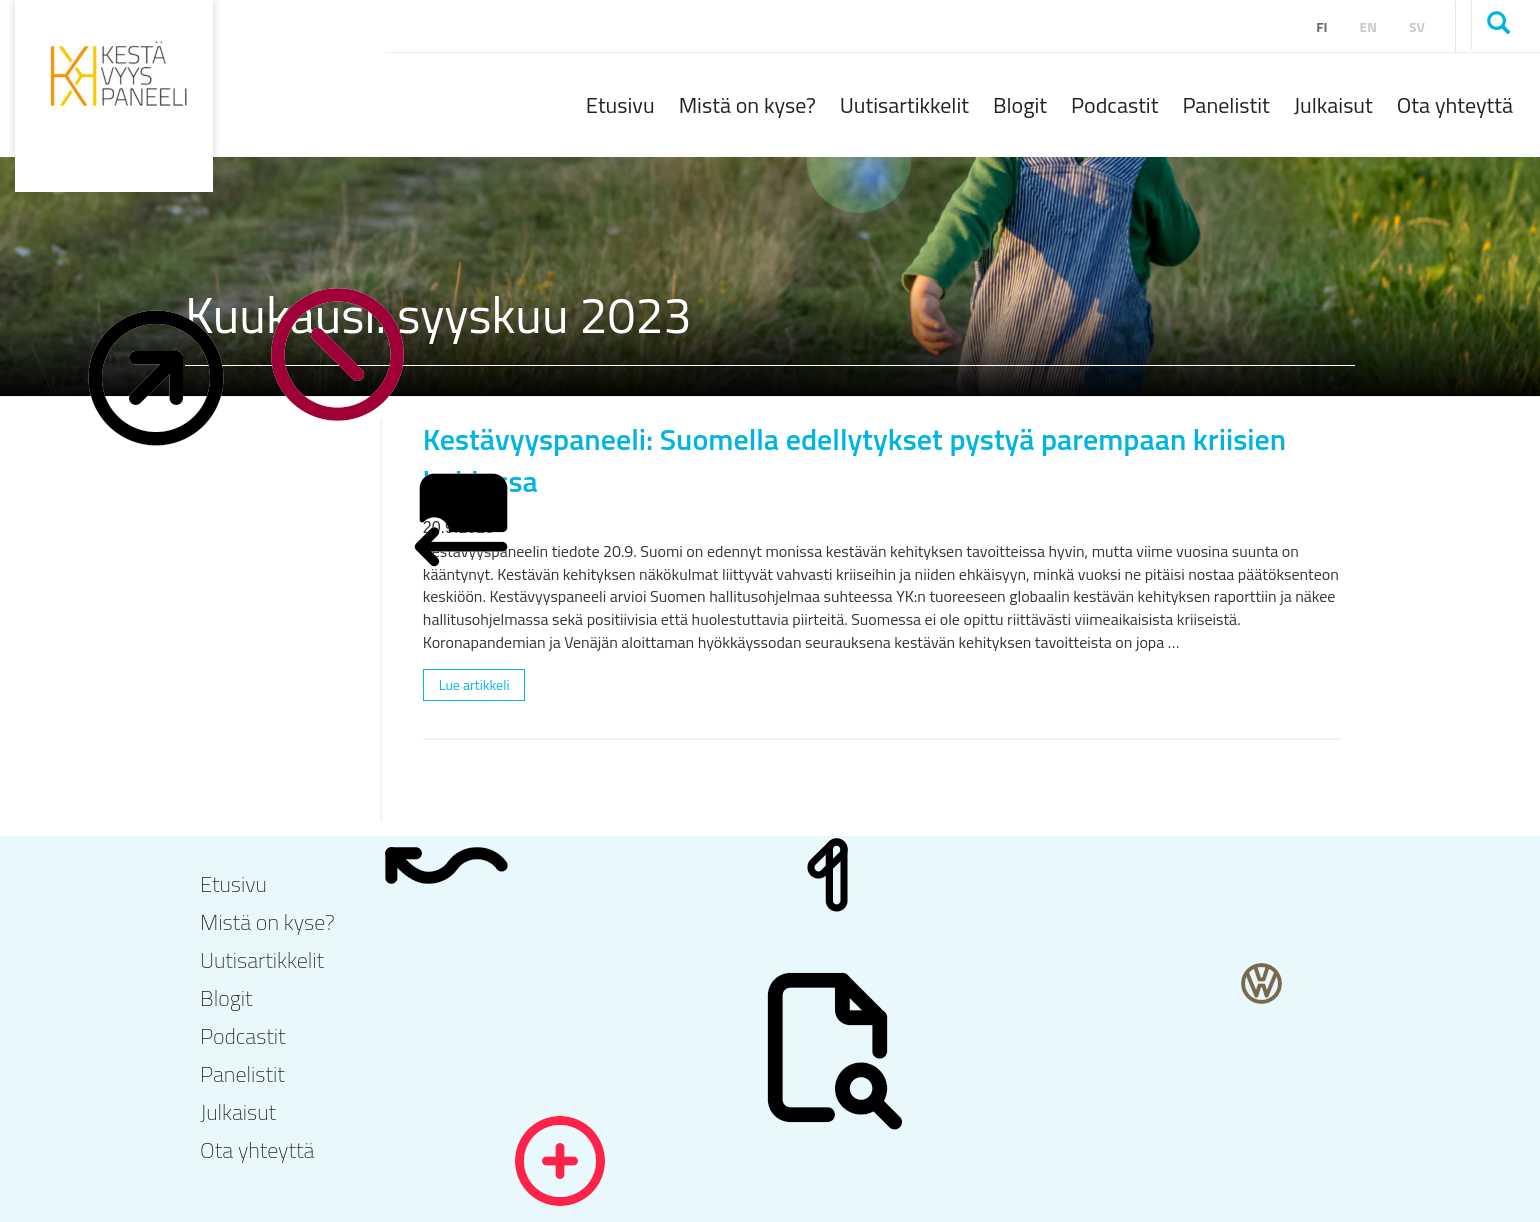 The width and height of the screenshot is (1540, 1222). Describe the element at coordinates (337, 354) in the screenshot. I see `indicates a forbidden or prohibited action` at that location.